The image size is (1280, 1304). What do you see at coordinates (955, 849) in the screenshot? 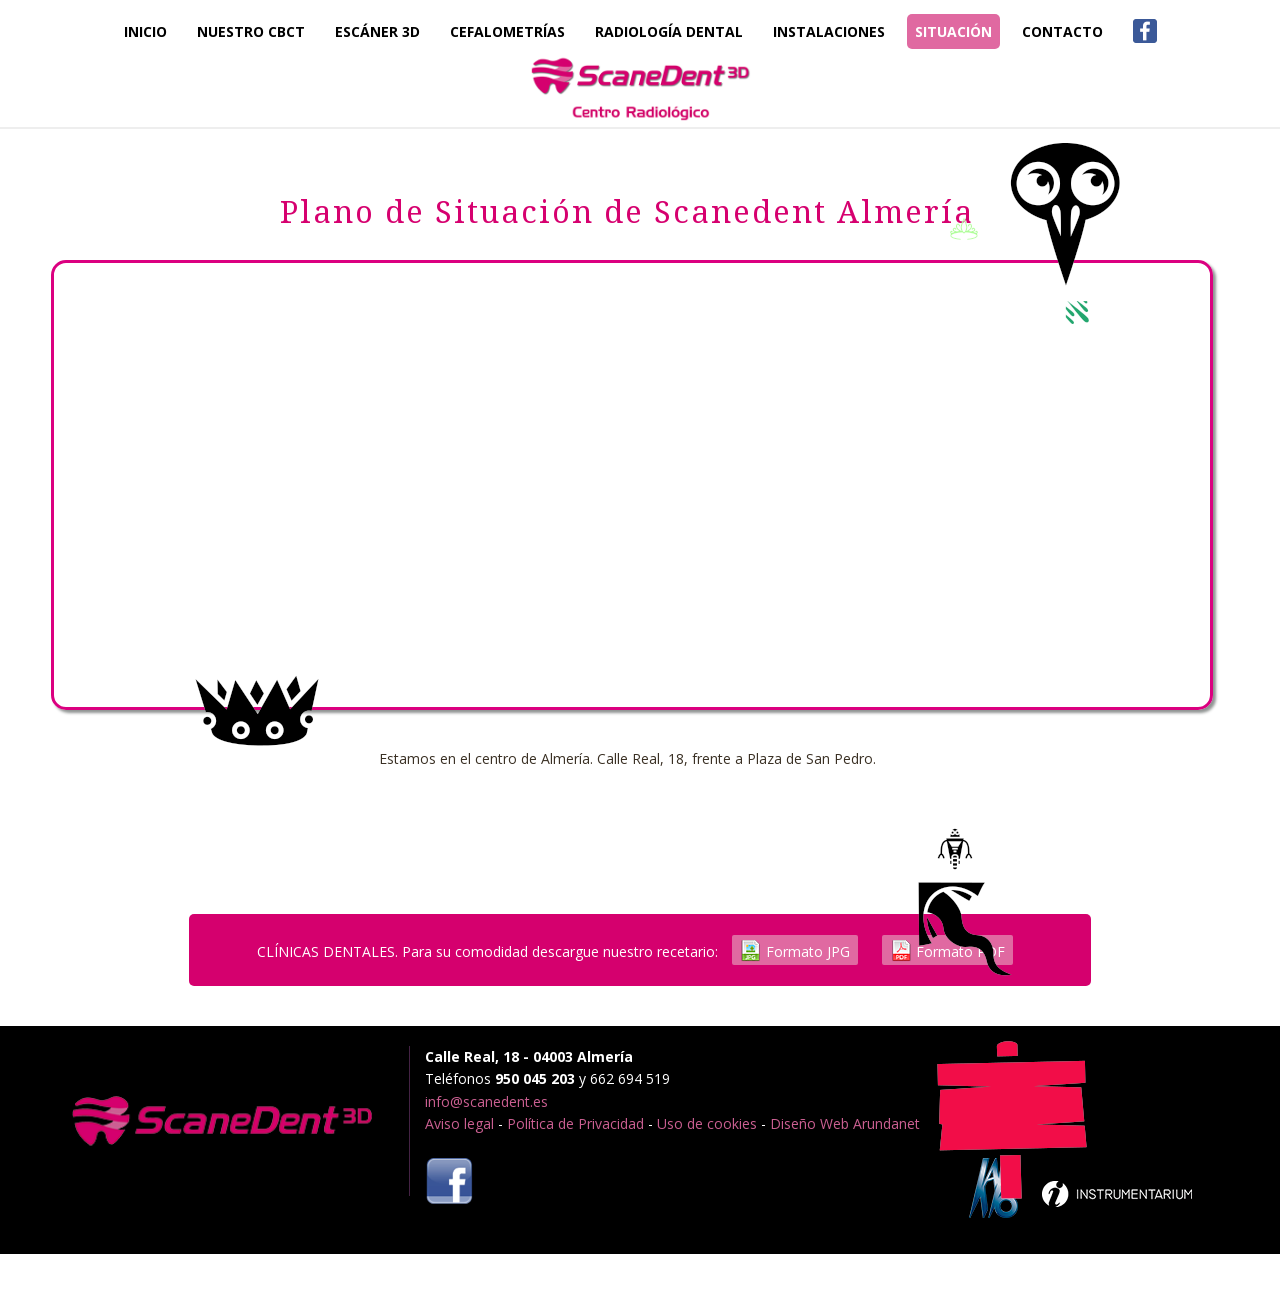
I see `robot or automation feature` at bounding box center [955, 849].